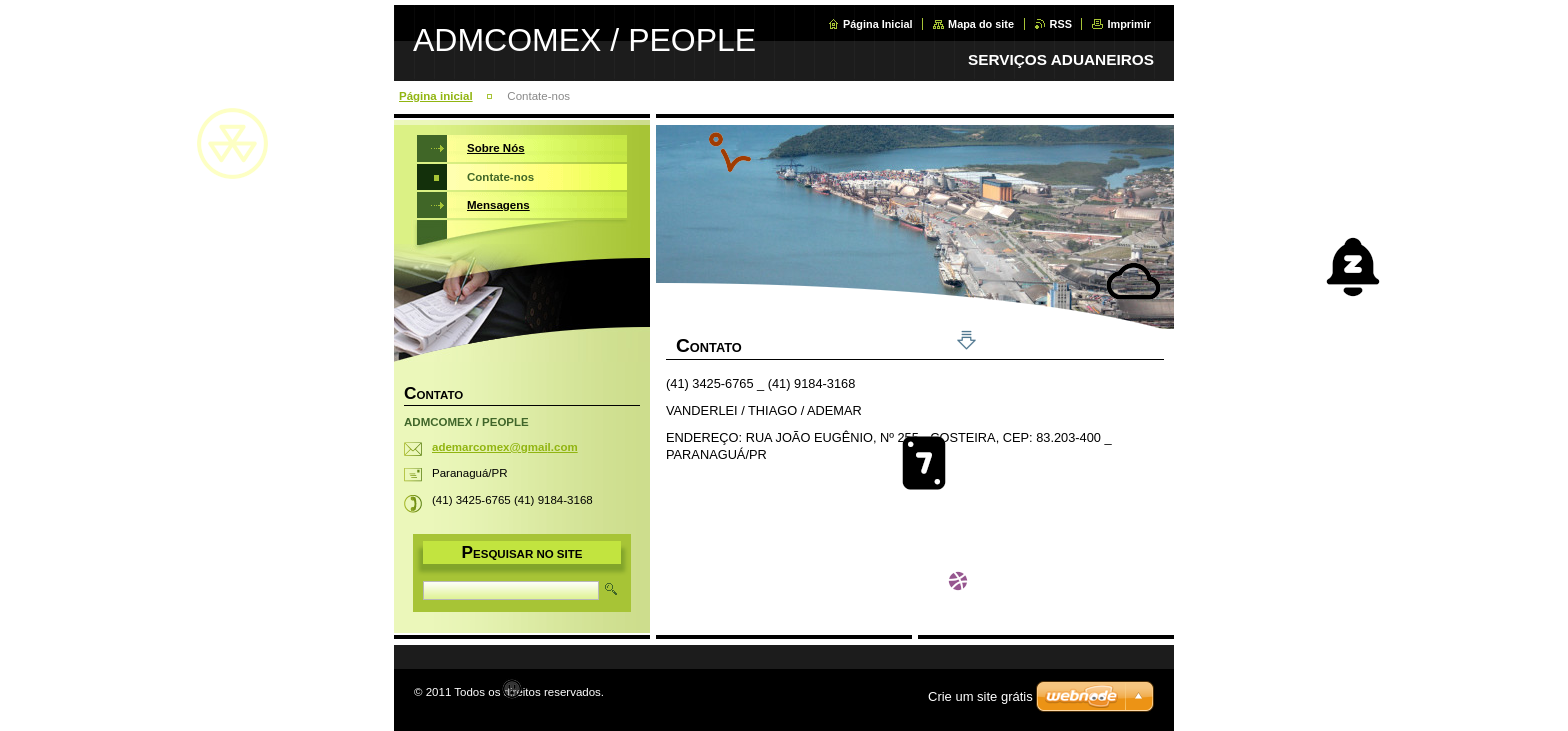  I want to click on undo or go back to previous state, so click(730, 151).